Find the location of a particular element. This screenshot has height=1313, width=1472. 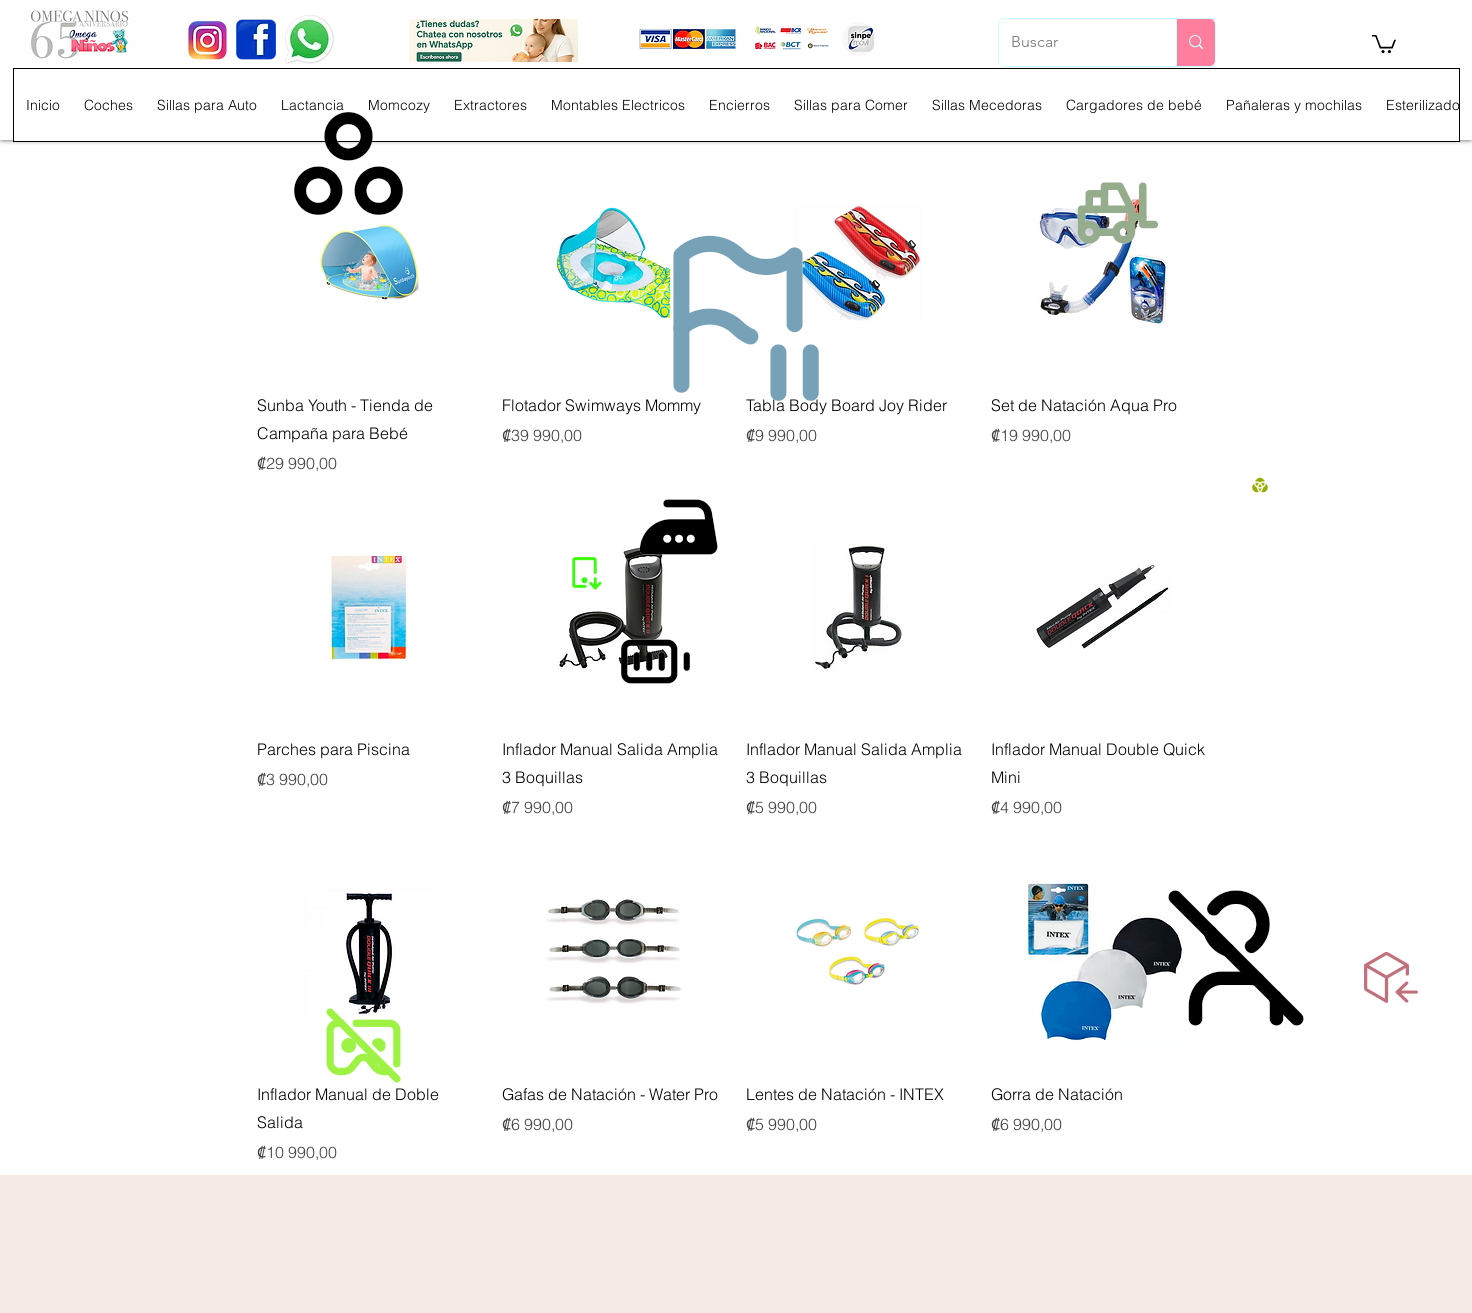

open asana project management app is located at coordinates (348, 166).